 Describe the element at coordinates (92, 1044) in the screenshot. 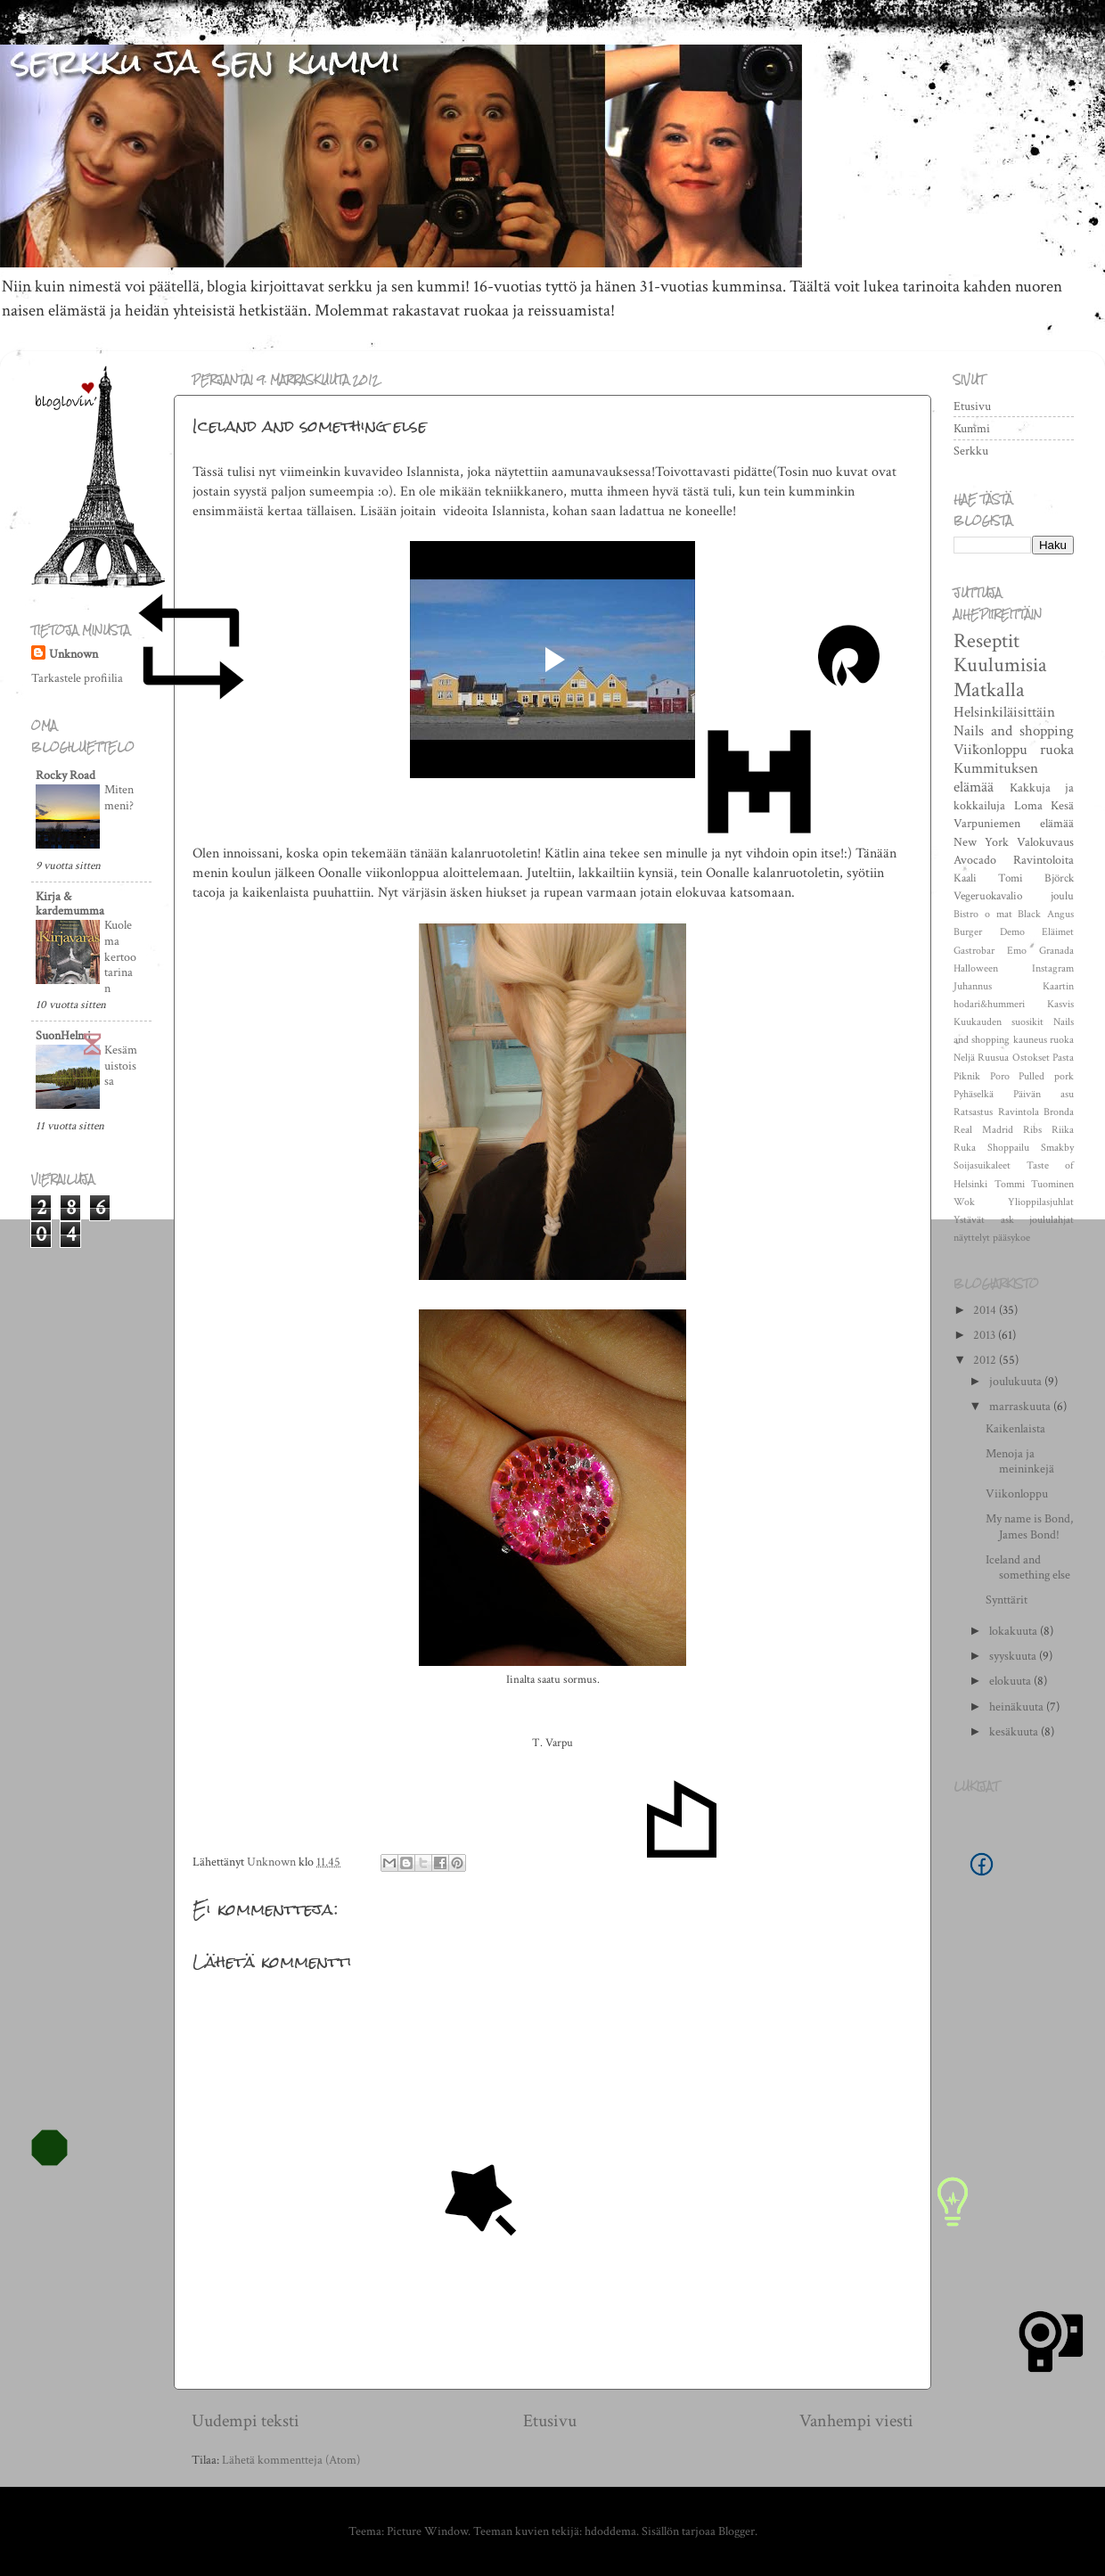

I see `indicates a process is in progress or loading` at that location.